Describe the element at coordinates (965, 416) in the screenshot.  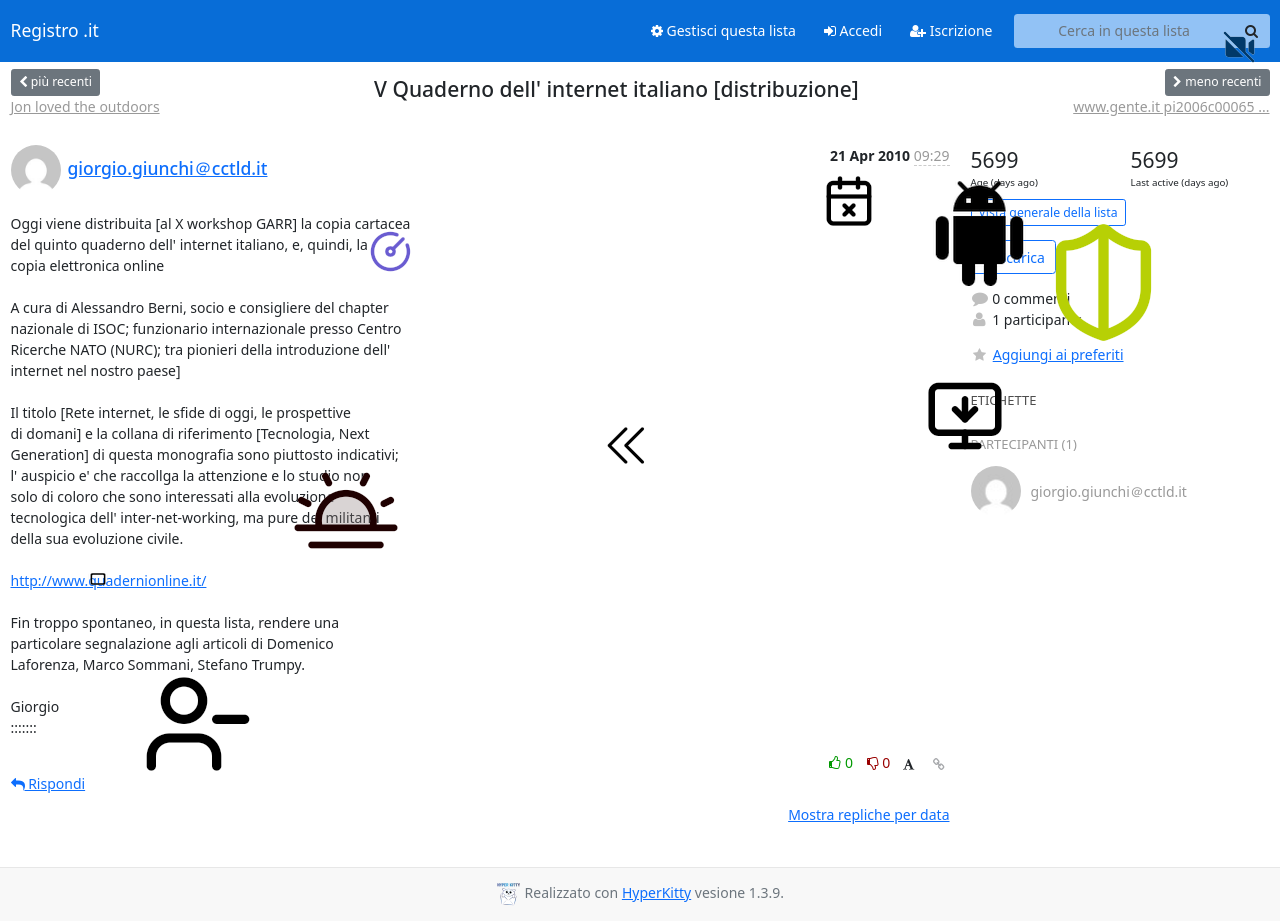
I see `download to computer` at that location.